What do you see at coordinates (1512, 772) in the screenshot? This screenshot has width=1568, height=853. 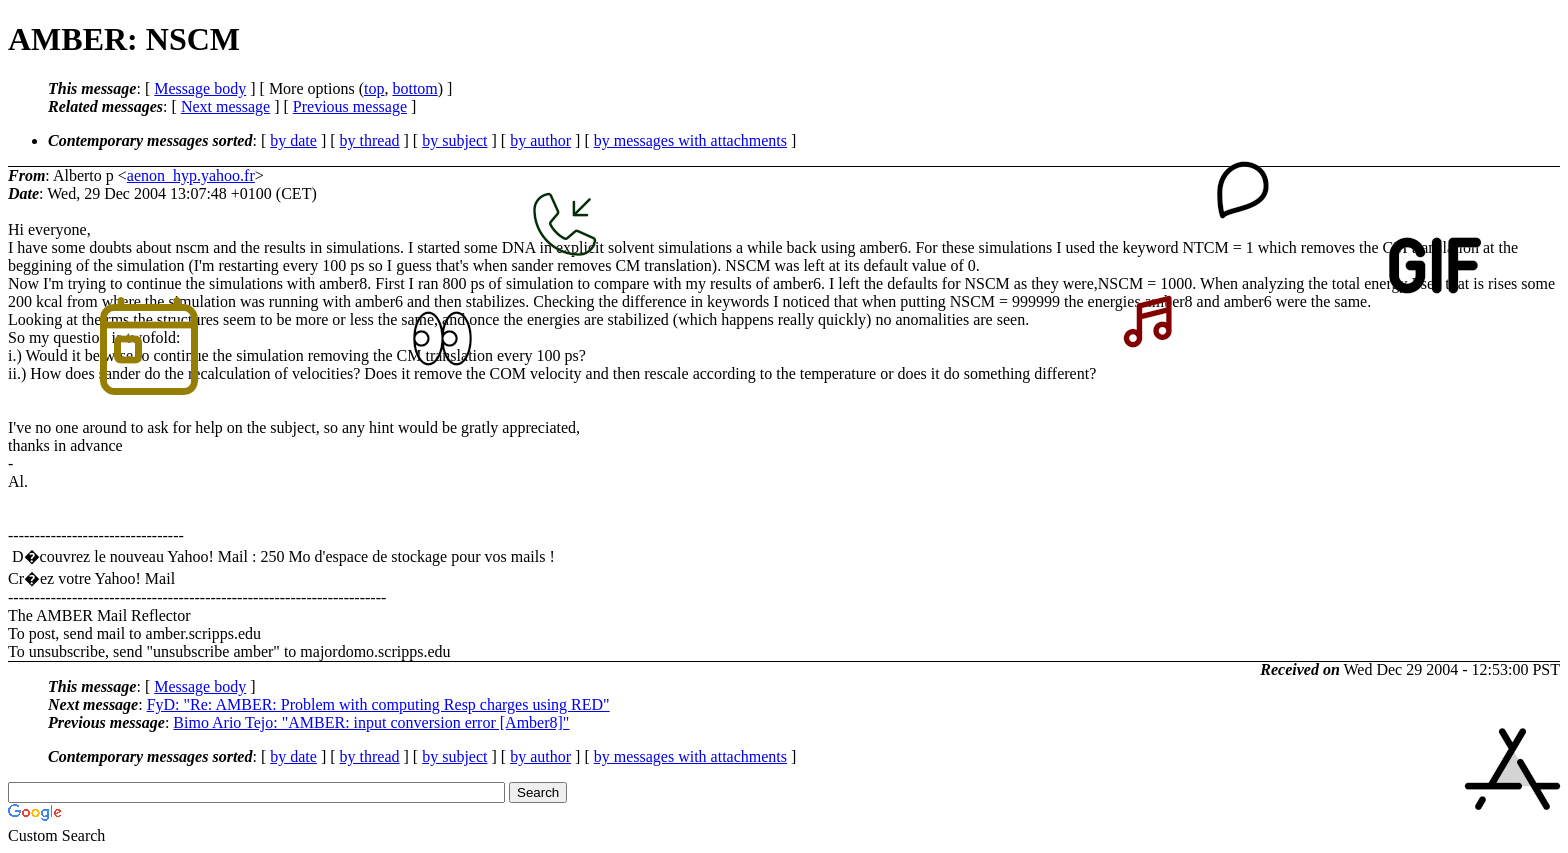 I see `open the app store` at bounding box center [1512, 772].